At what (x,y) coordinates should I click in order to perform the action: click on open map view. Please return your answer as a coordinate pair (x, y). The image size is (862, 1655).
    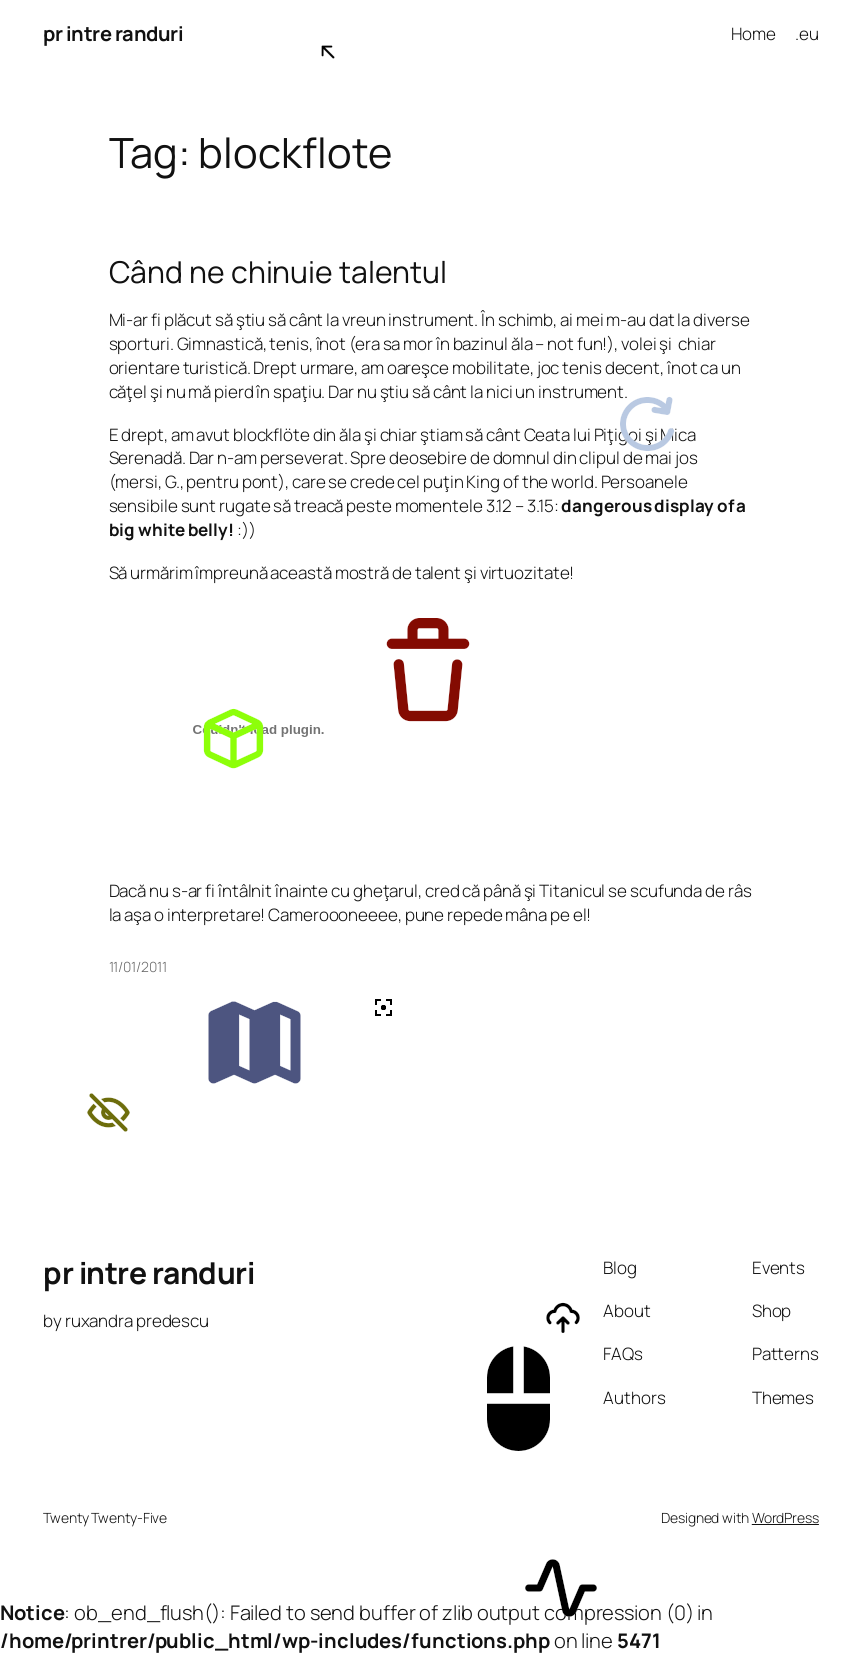
    Looking at the image, I should click on (254, 1042).